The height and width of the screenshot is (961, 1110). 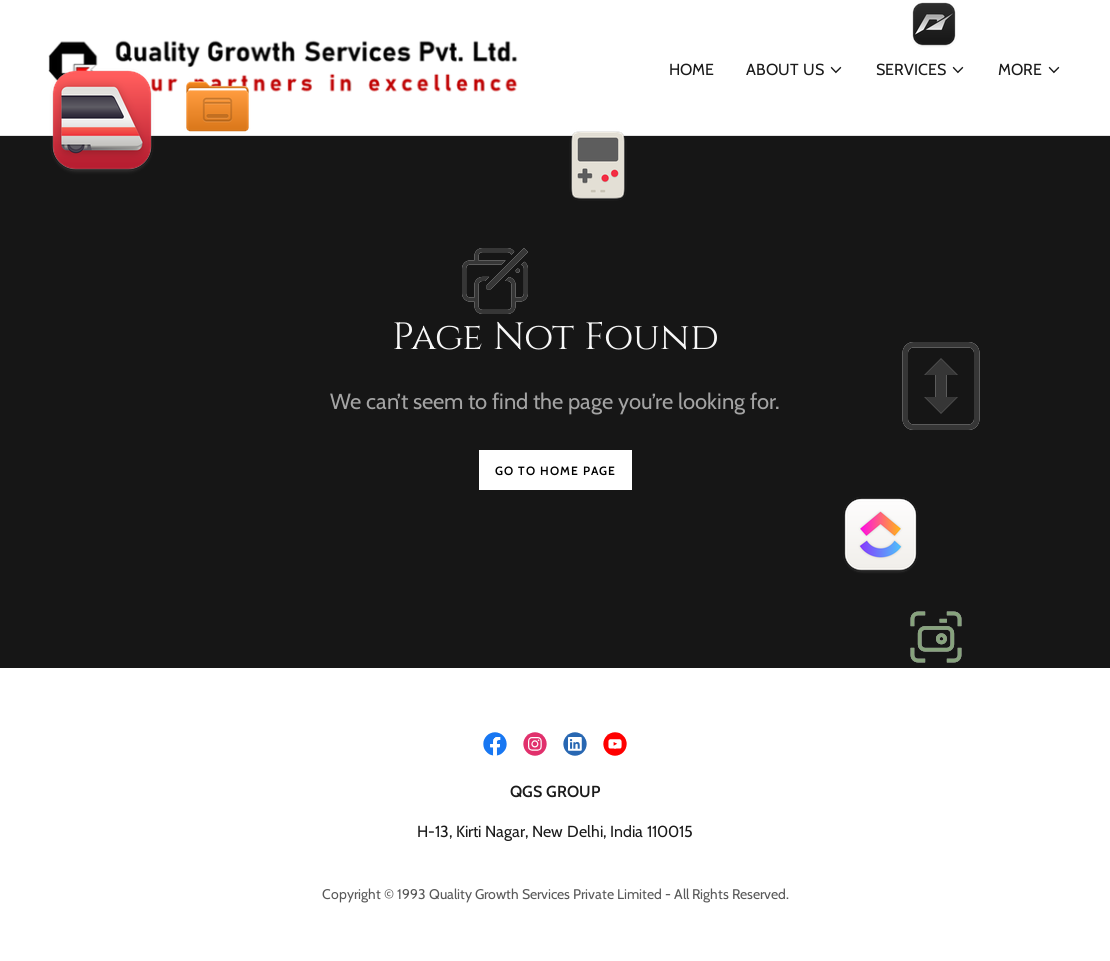 What do you see at coordinates (941, 386) in the screenshot?
I see `open transmission torrent client` at bounding box center [941, 386].